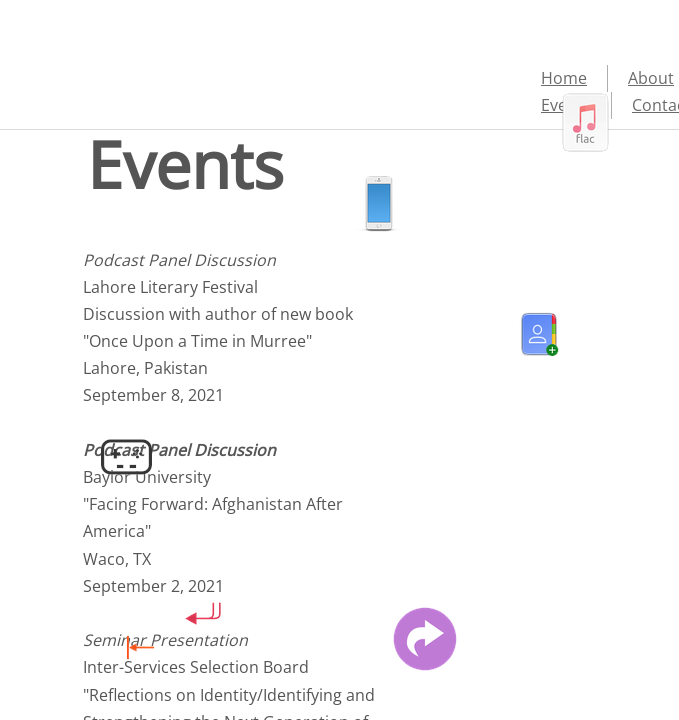 This screenshot has width=679, height=720. What do you see at coordinates (585, 122) in the screenshot?
I see `a flac audio file` at bounding box center [585, 122].